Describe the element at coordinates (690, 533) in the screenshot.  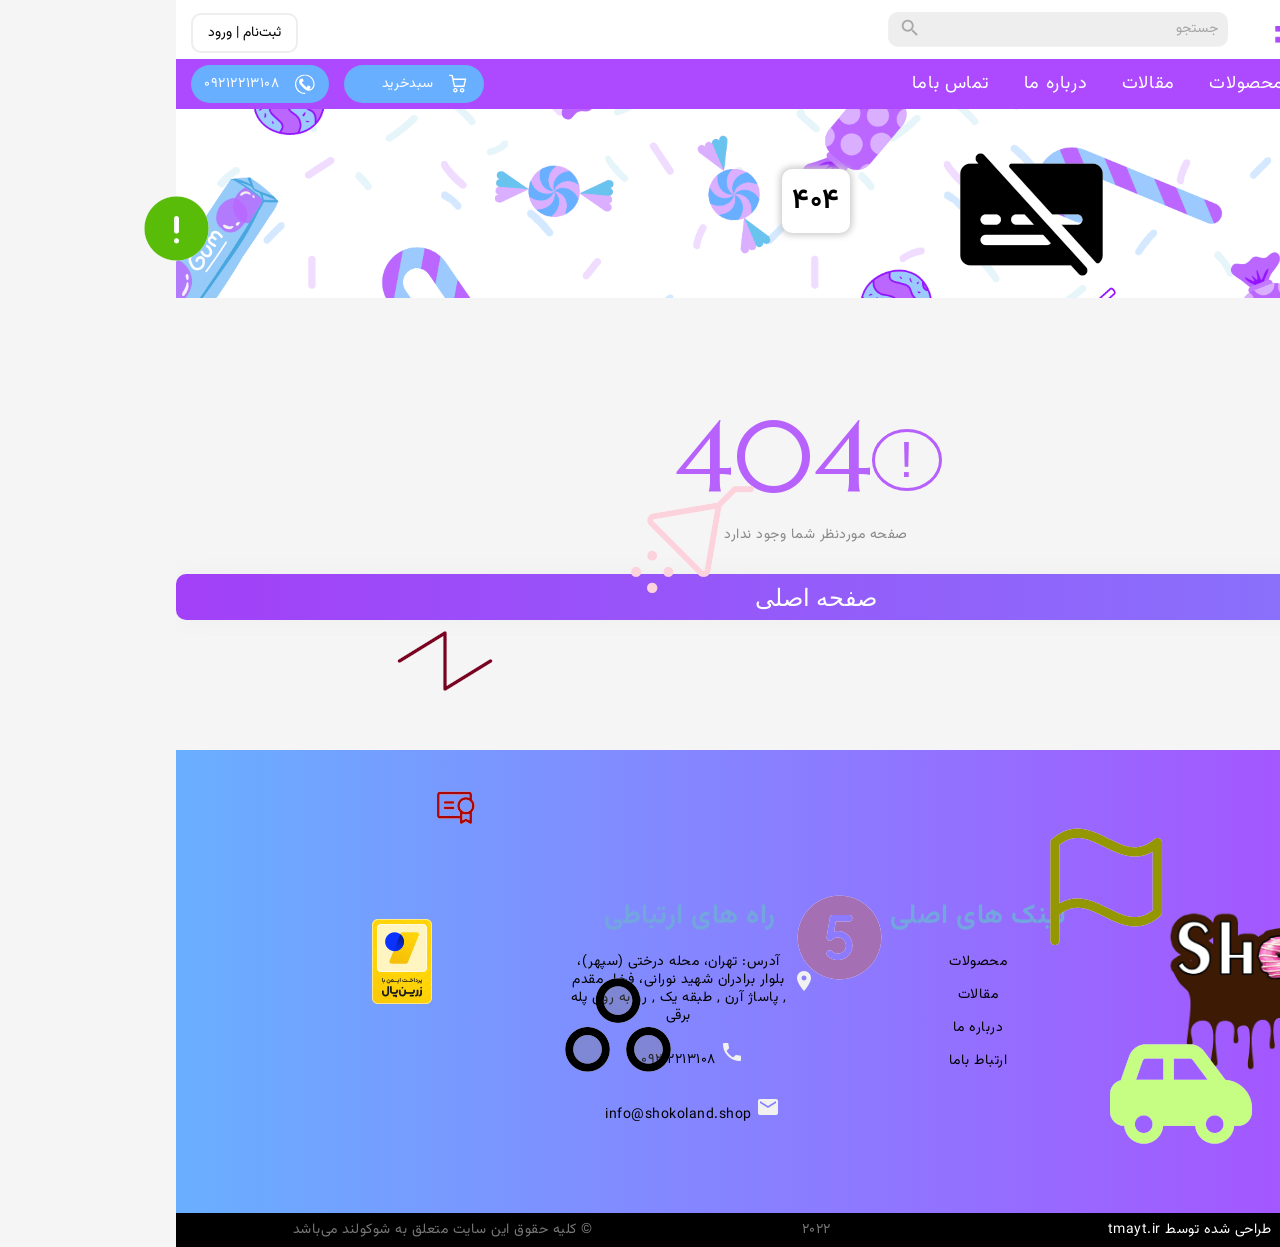
I see `indicates shower or bathroom facilities` at that location.